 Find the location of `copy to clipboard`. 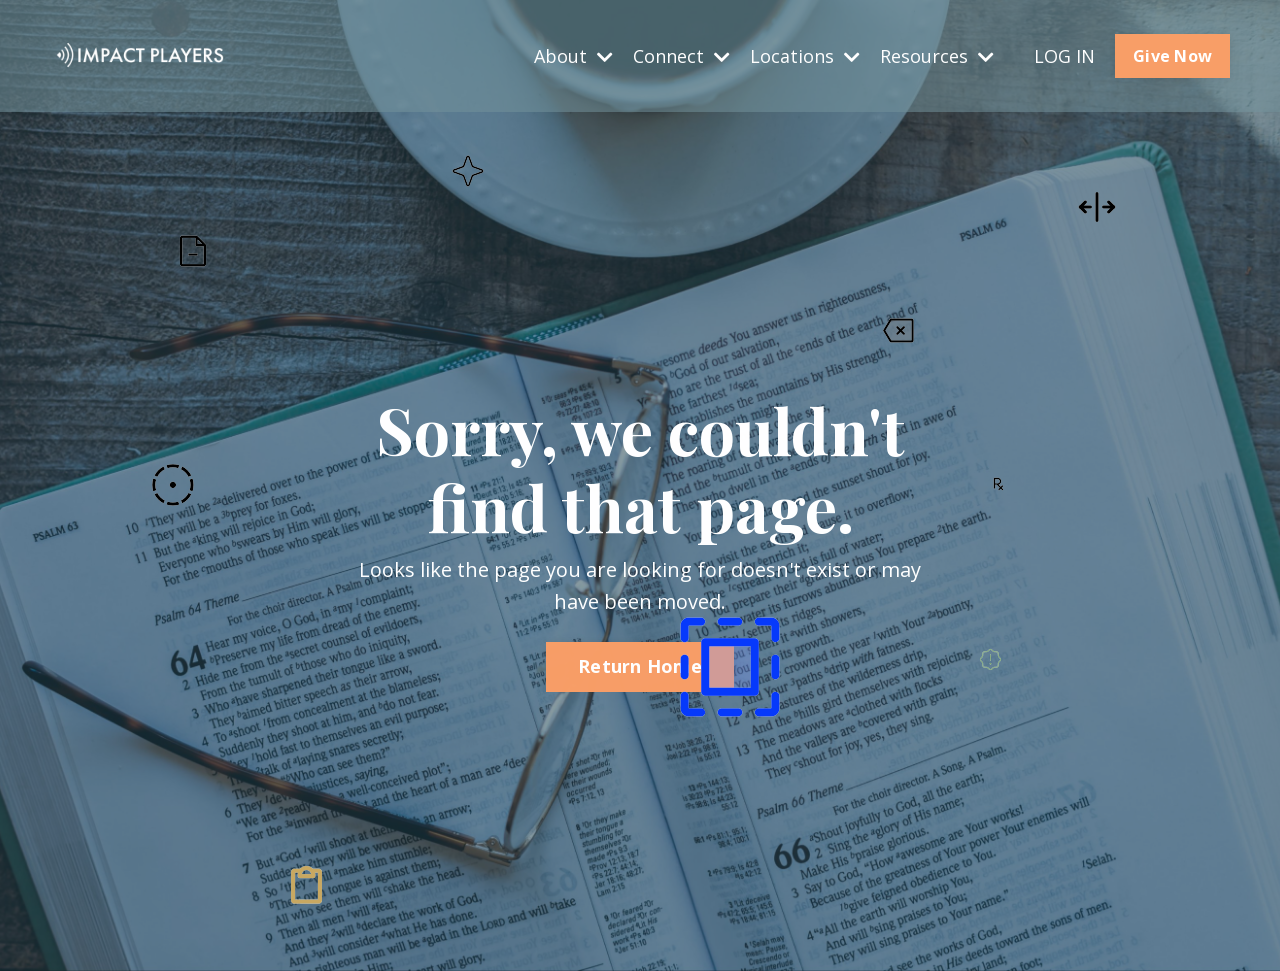

copy to clipboard is located at coordinates (306, 885).